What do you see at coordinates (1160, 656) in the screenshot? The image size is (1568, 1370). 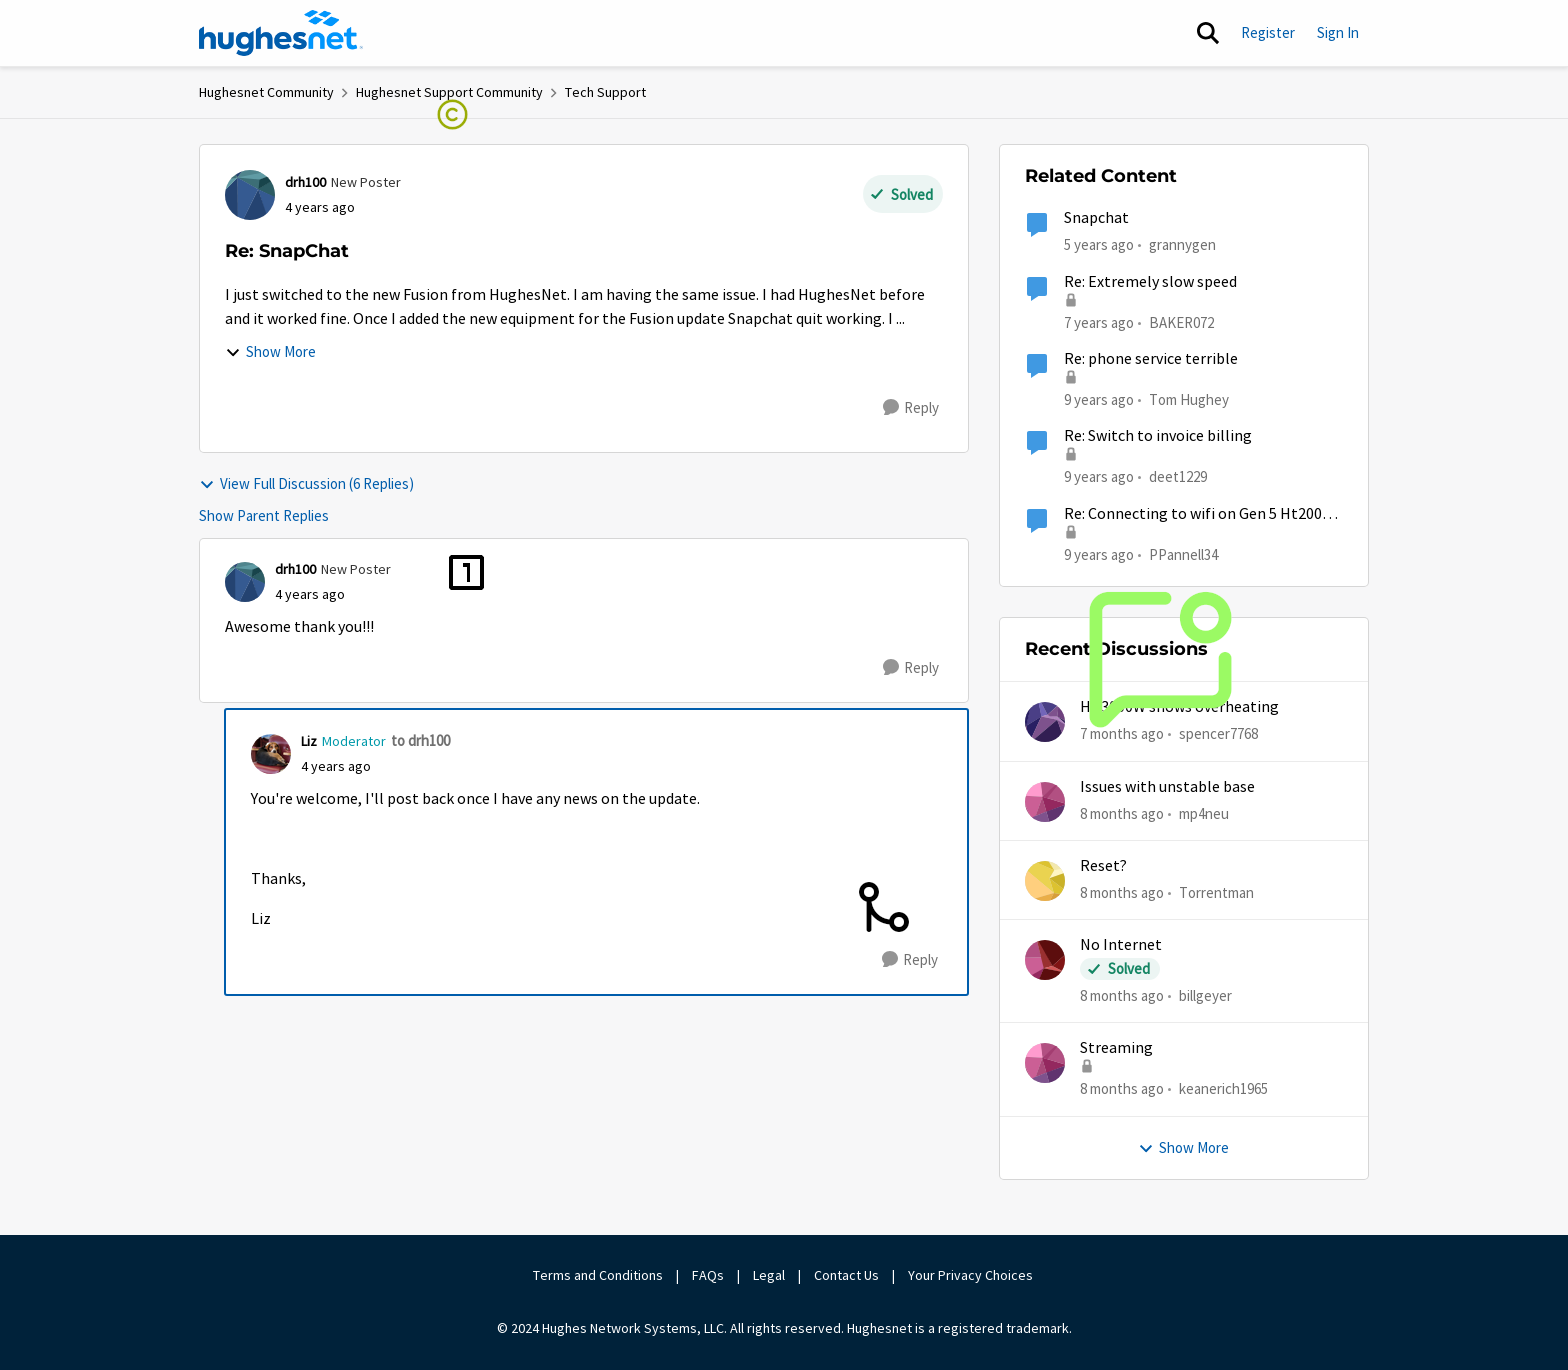 I see `new unread message notification` at bounding box center [1160, 656].